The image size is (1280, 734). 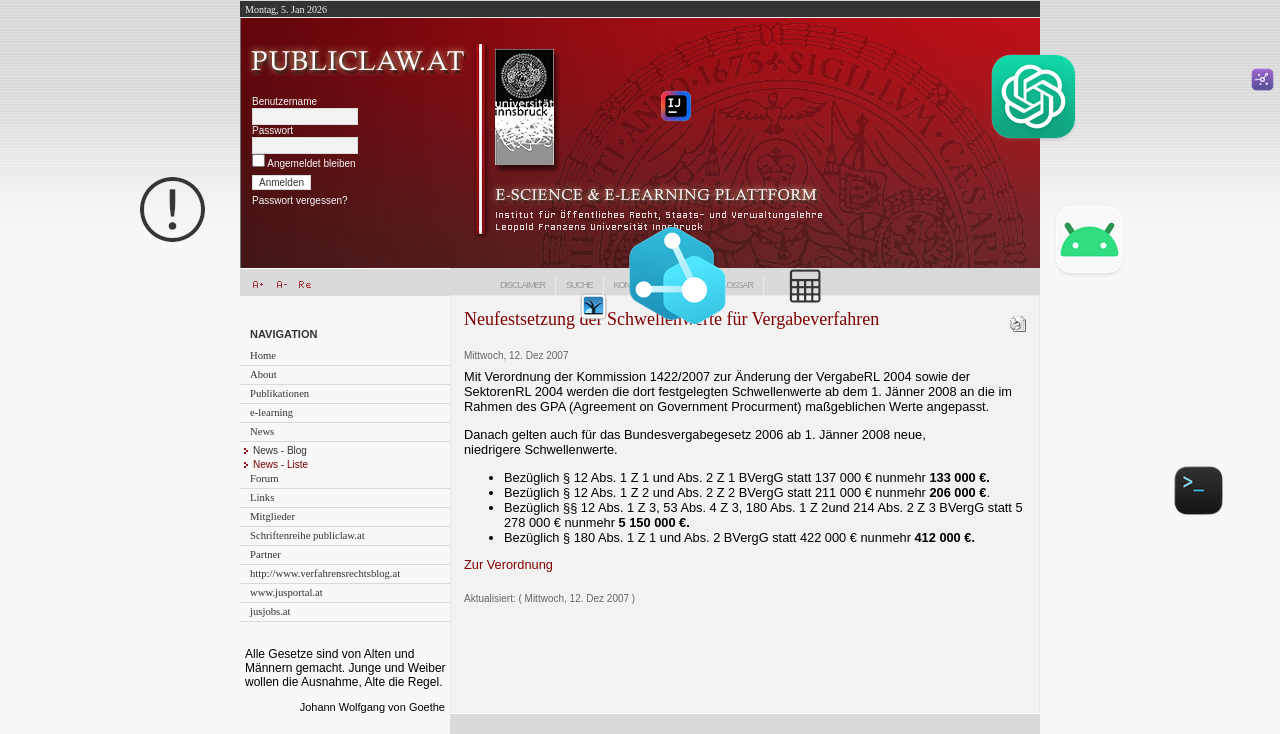 I want to click on open the twins app for managing paired or linked items, so click(x=677, y=275).